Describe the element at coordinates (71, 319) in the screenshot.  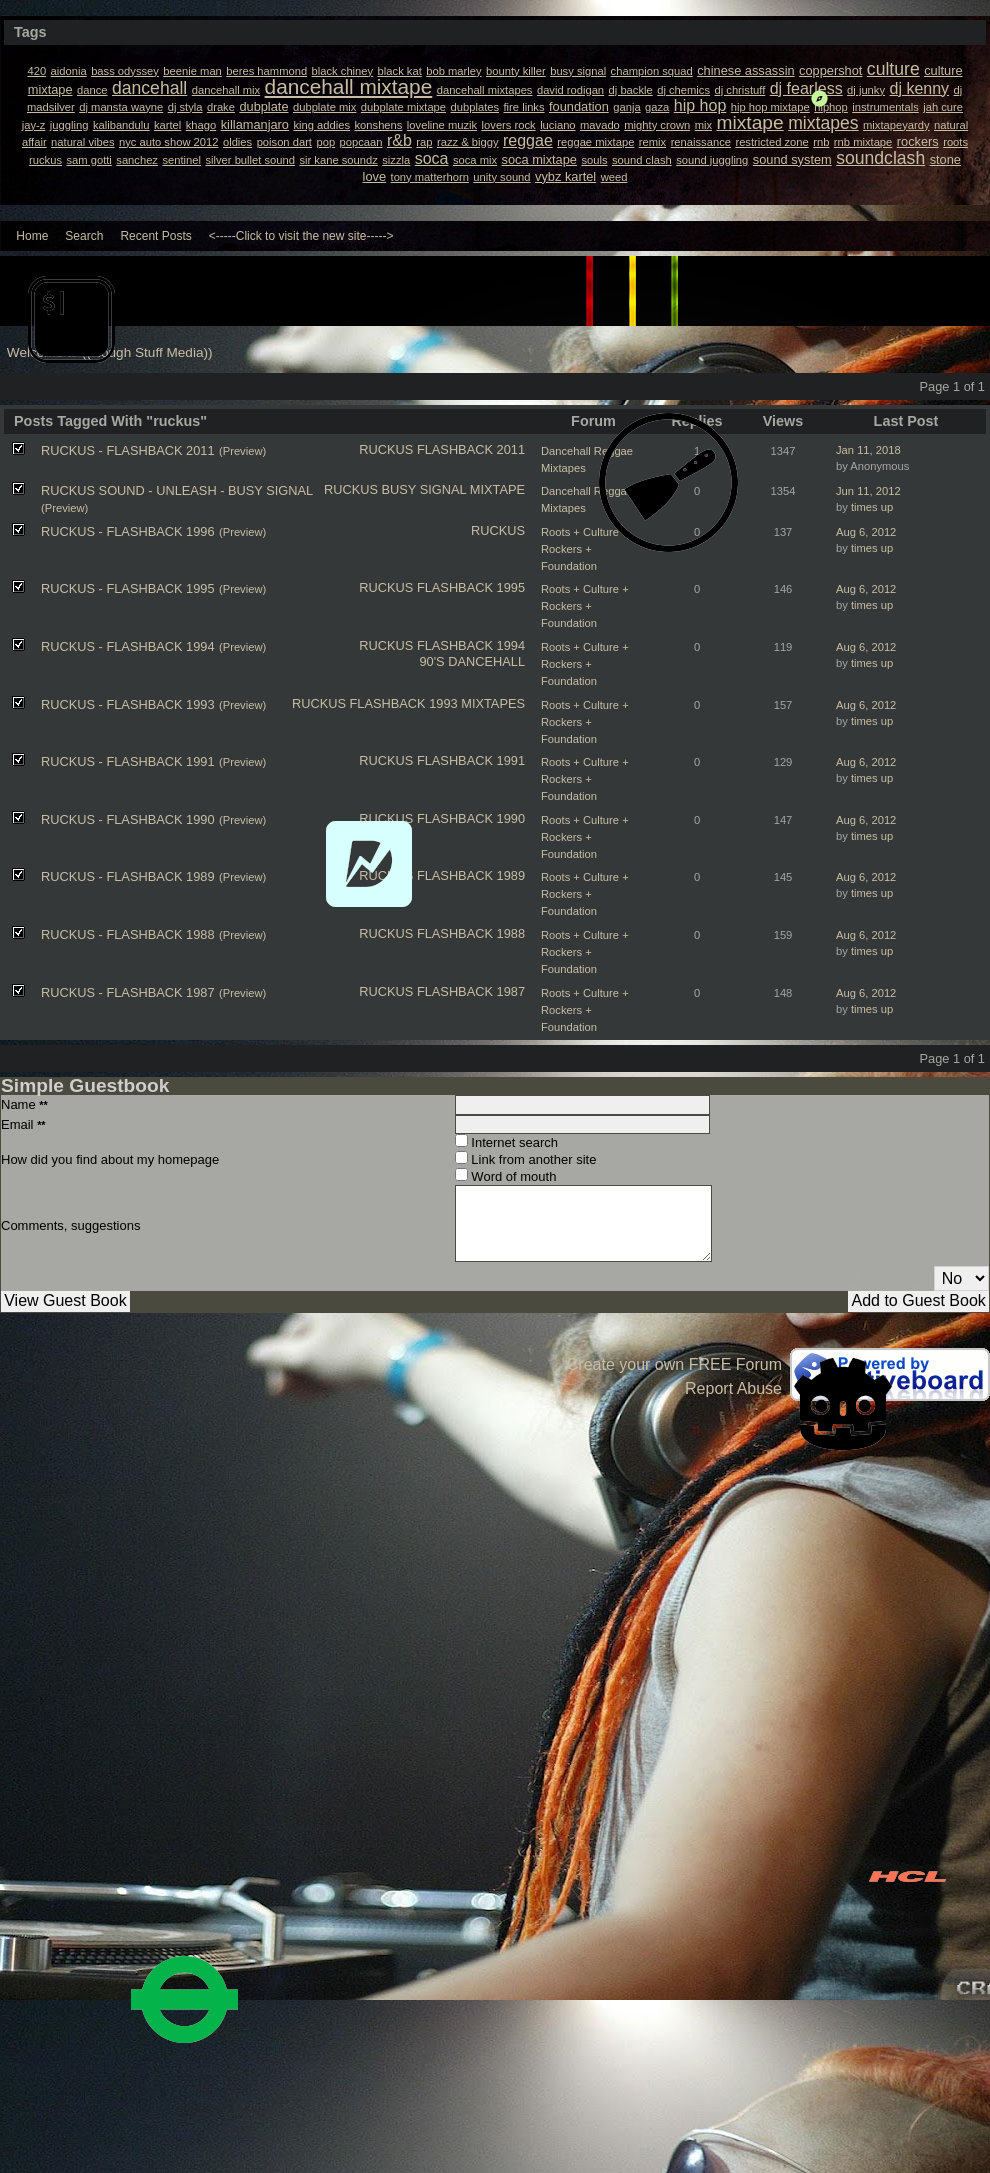
I see `open iTerm2 terminal application` at that location.